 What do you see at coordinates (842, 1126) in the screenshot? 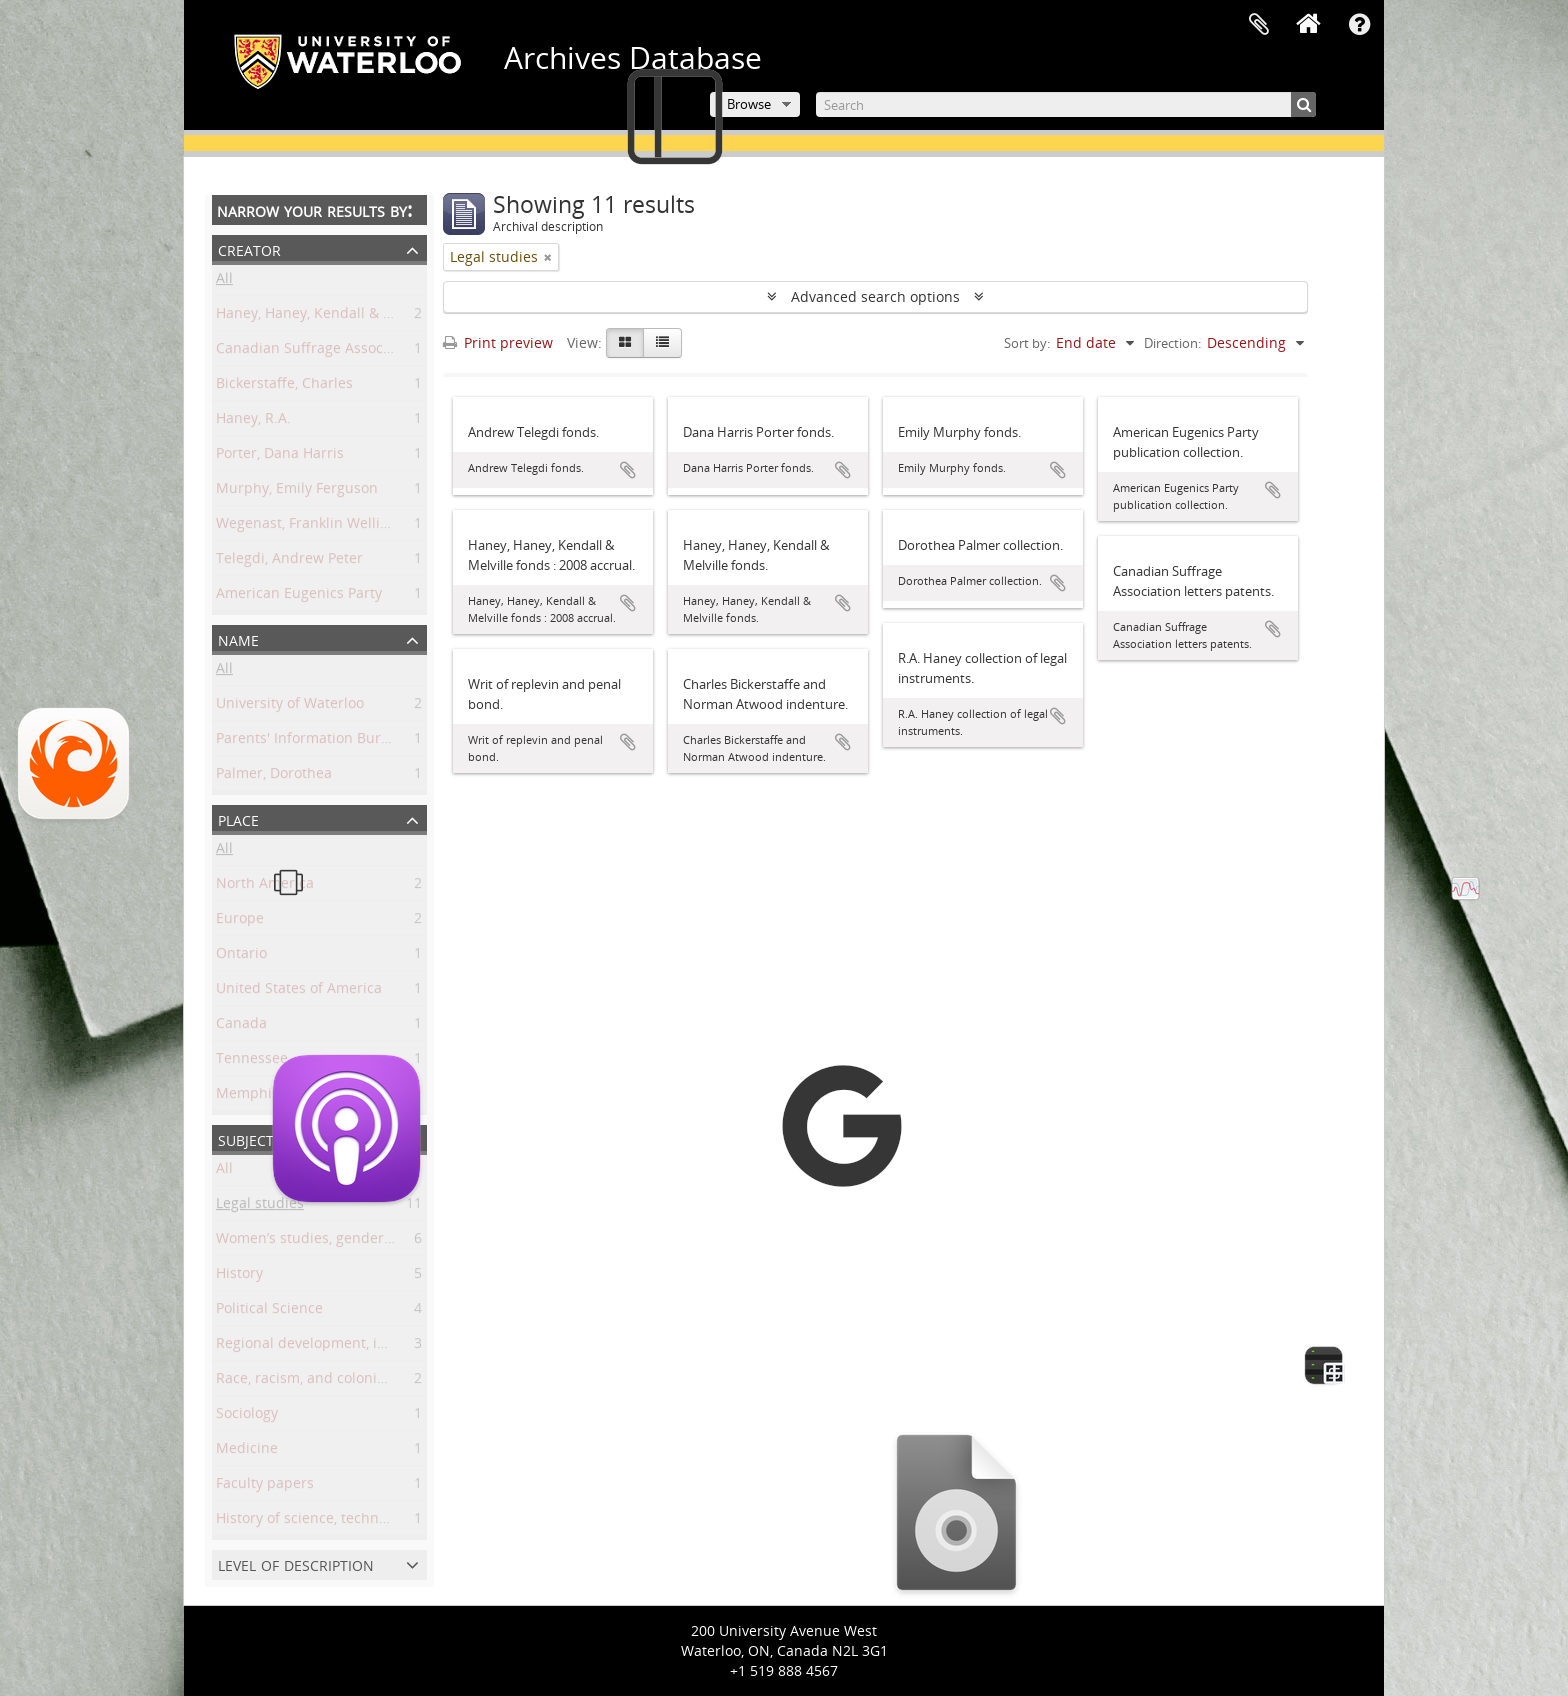
I see `sign in with your Google account` at bounding box center [842, 1126].